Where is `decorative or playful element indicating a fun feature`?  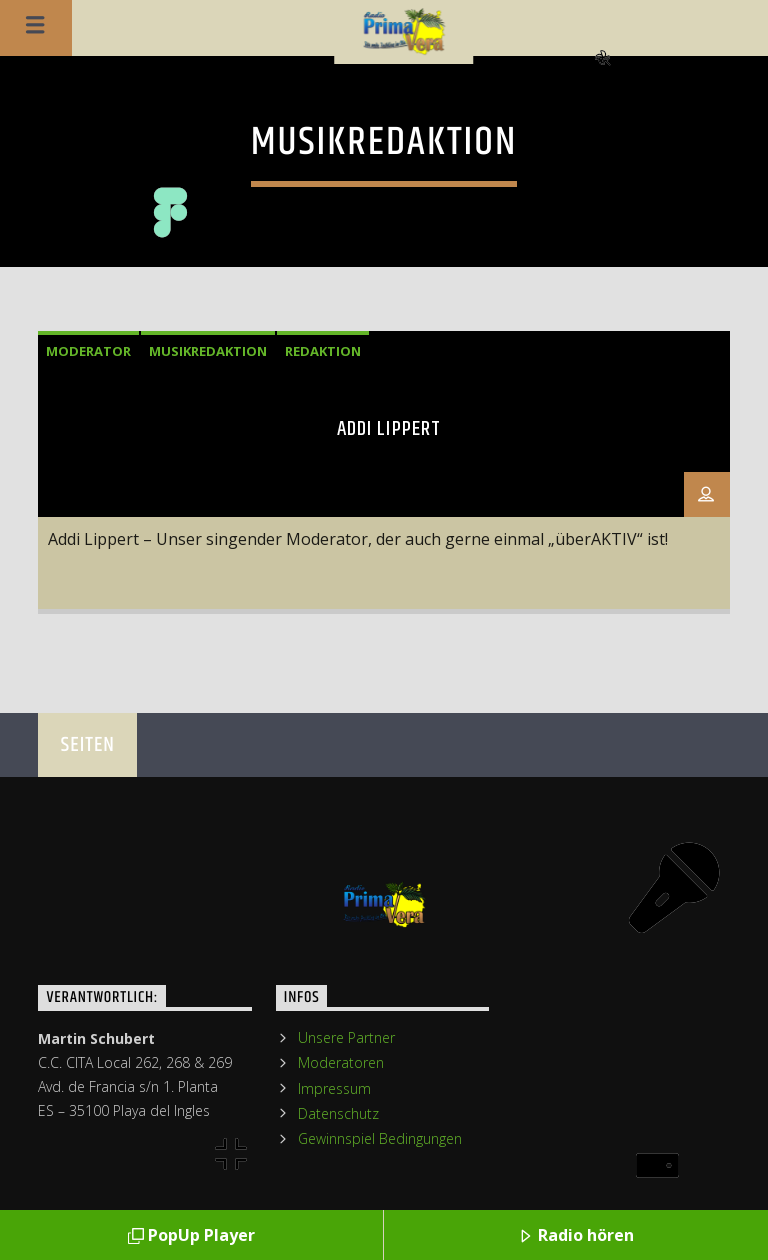 decorative or playful element indicating a fun feature is located at coordinates (603, 58).